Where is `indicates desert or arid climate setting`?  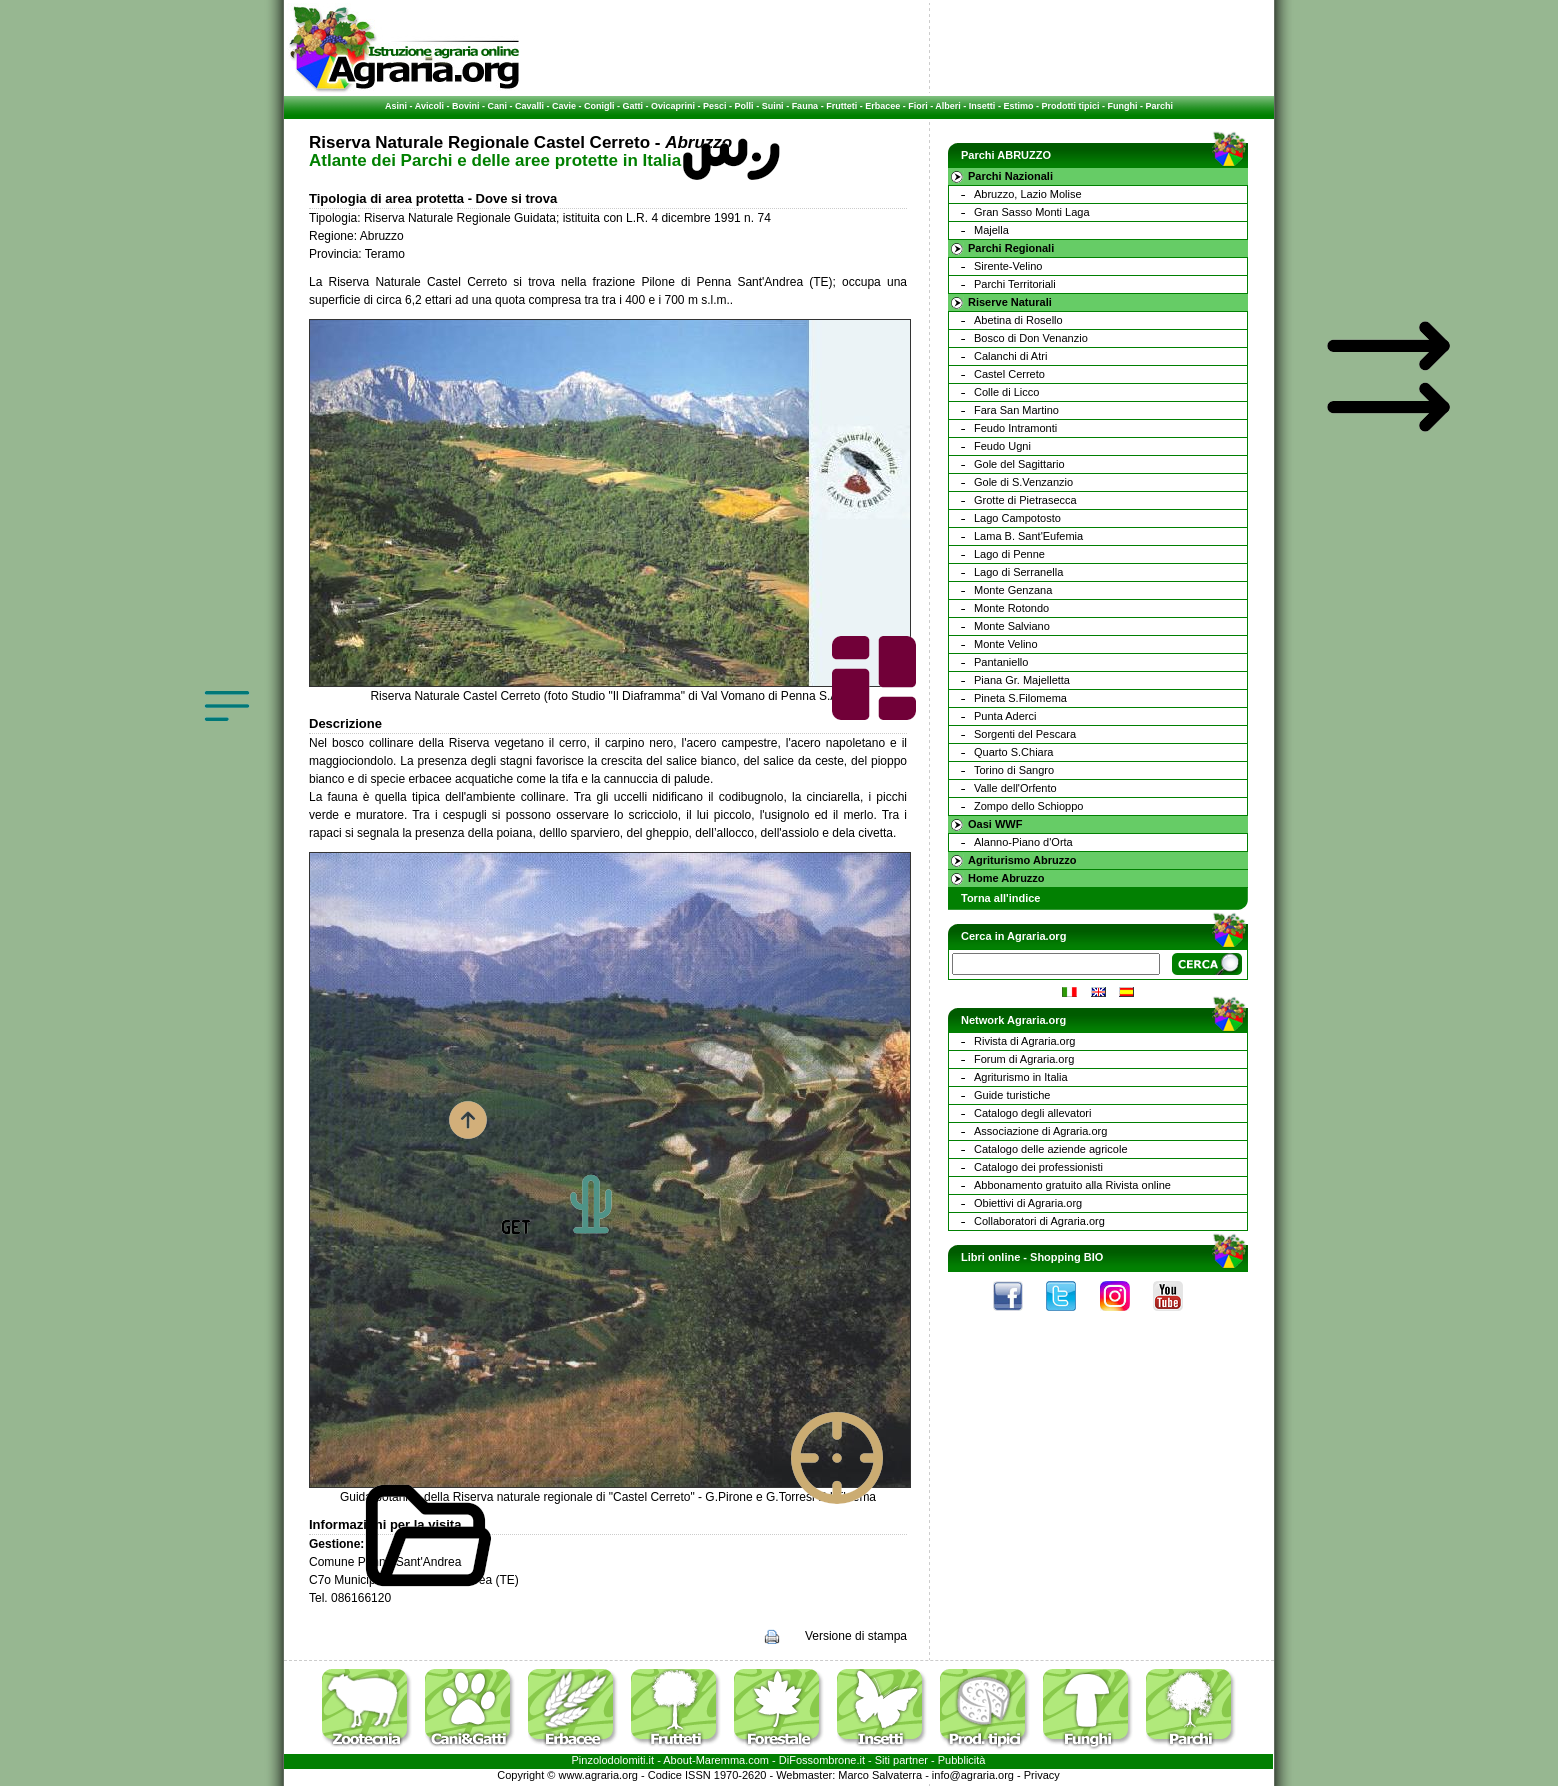
indicates desert or arid climate setting is located at coordinates (591, 1204).